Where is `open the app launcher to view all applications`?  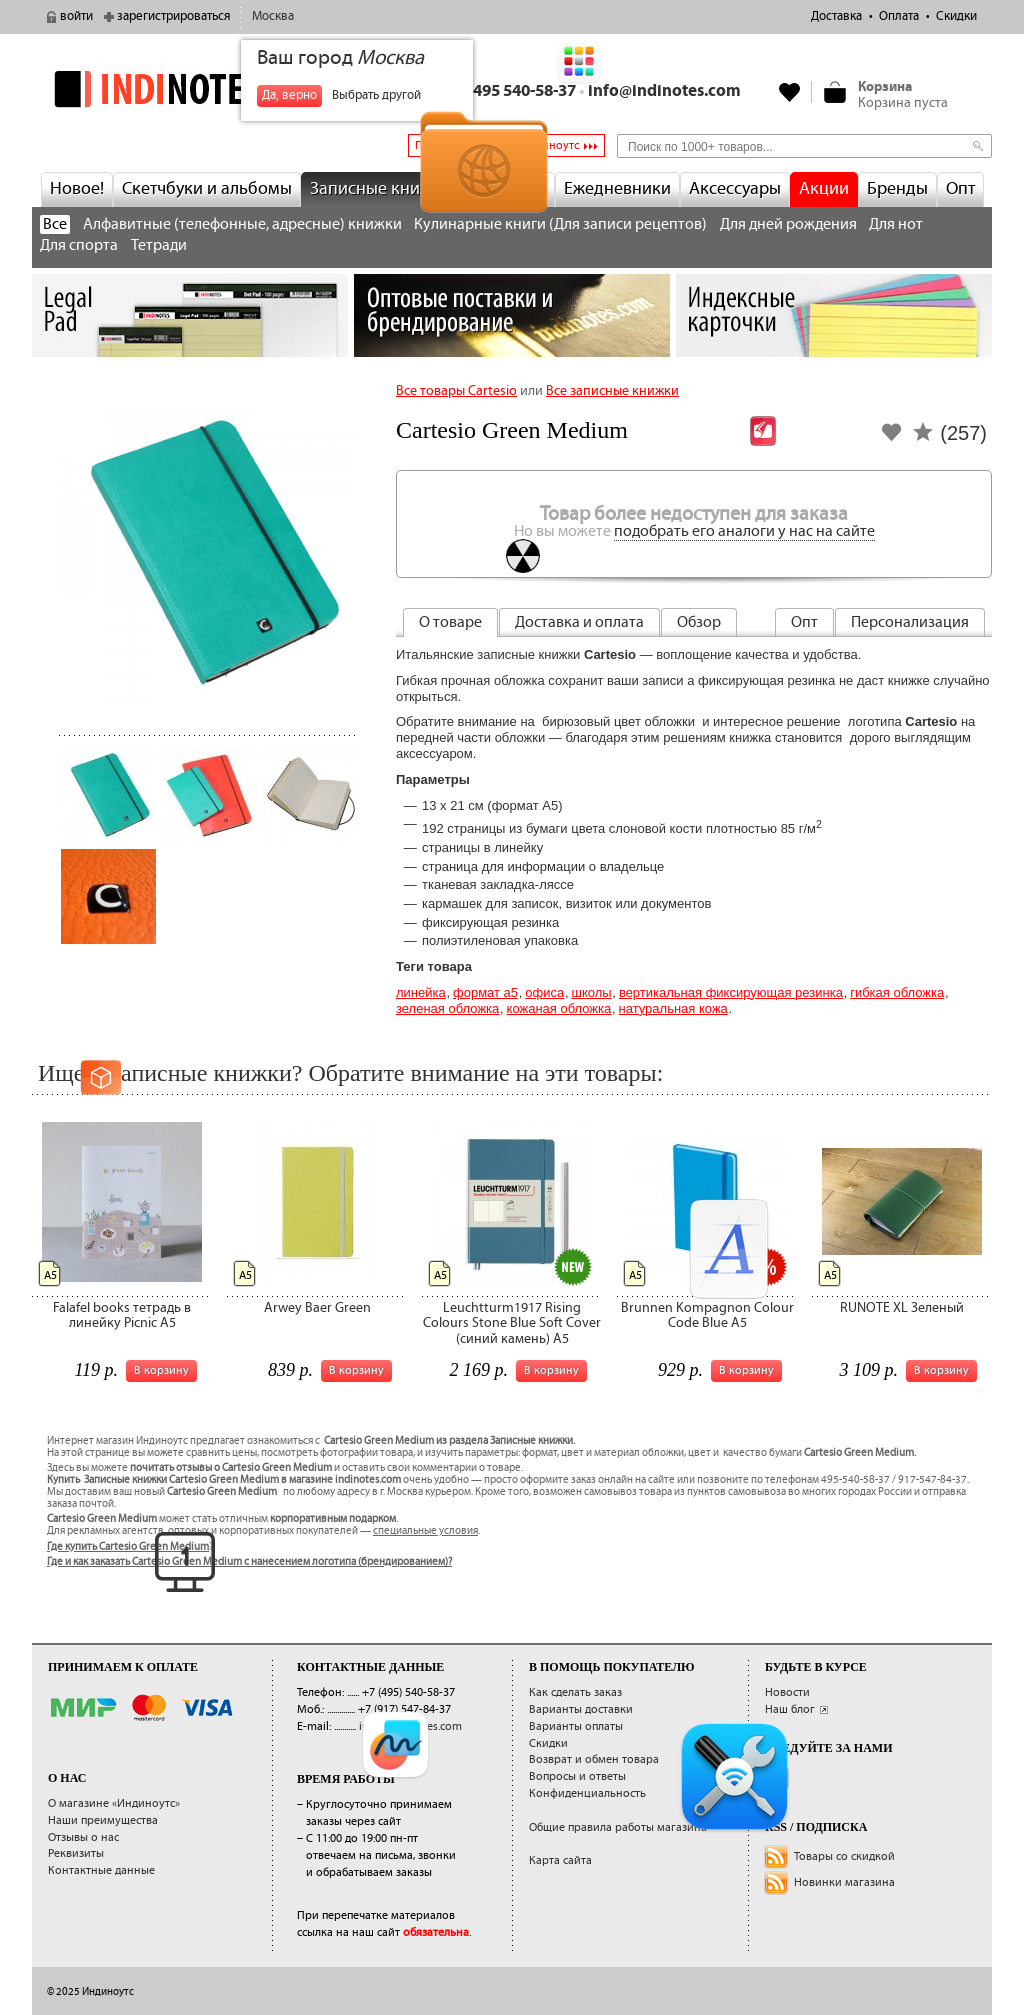
open the app launcher to view all applications is located at coordinates (579, 61).